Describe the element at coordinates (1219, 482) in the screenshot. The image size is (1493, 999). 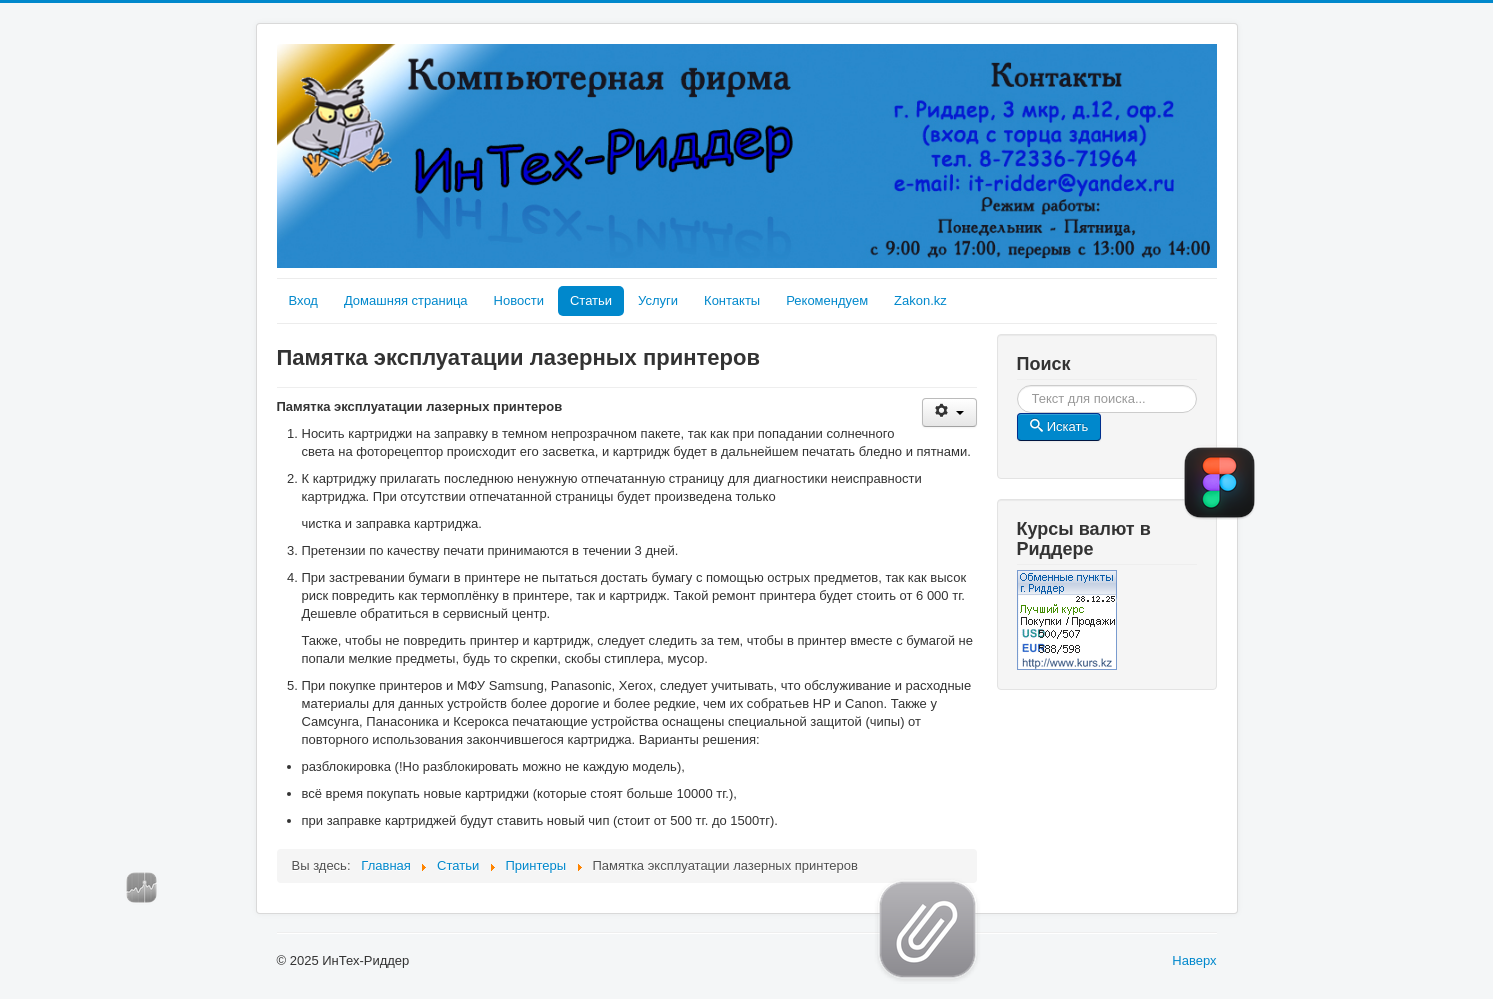
I see `open Figma design application` at that location.